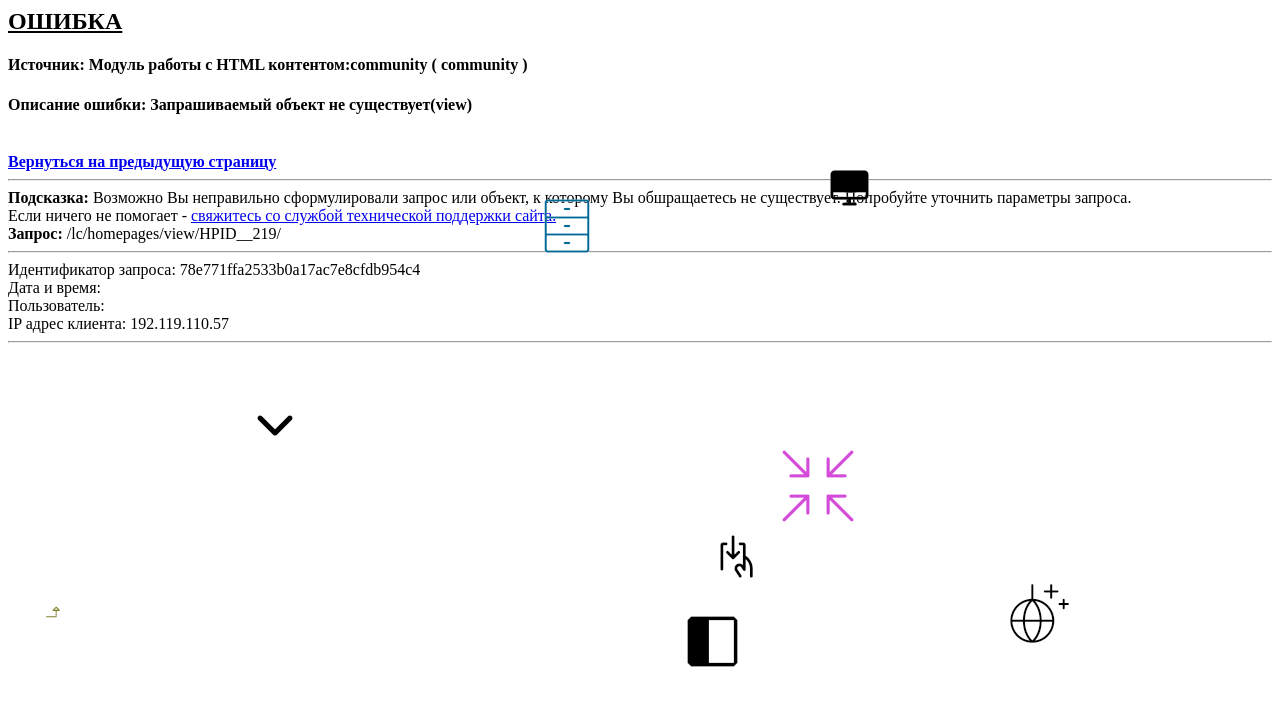 The width and height of the screenshot is (1280, 720). I want to click on browse furniture or home decor items, so click(567, 226).